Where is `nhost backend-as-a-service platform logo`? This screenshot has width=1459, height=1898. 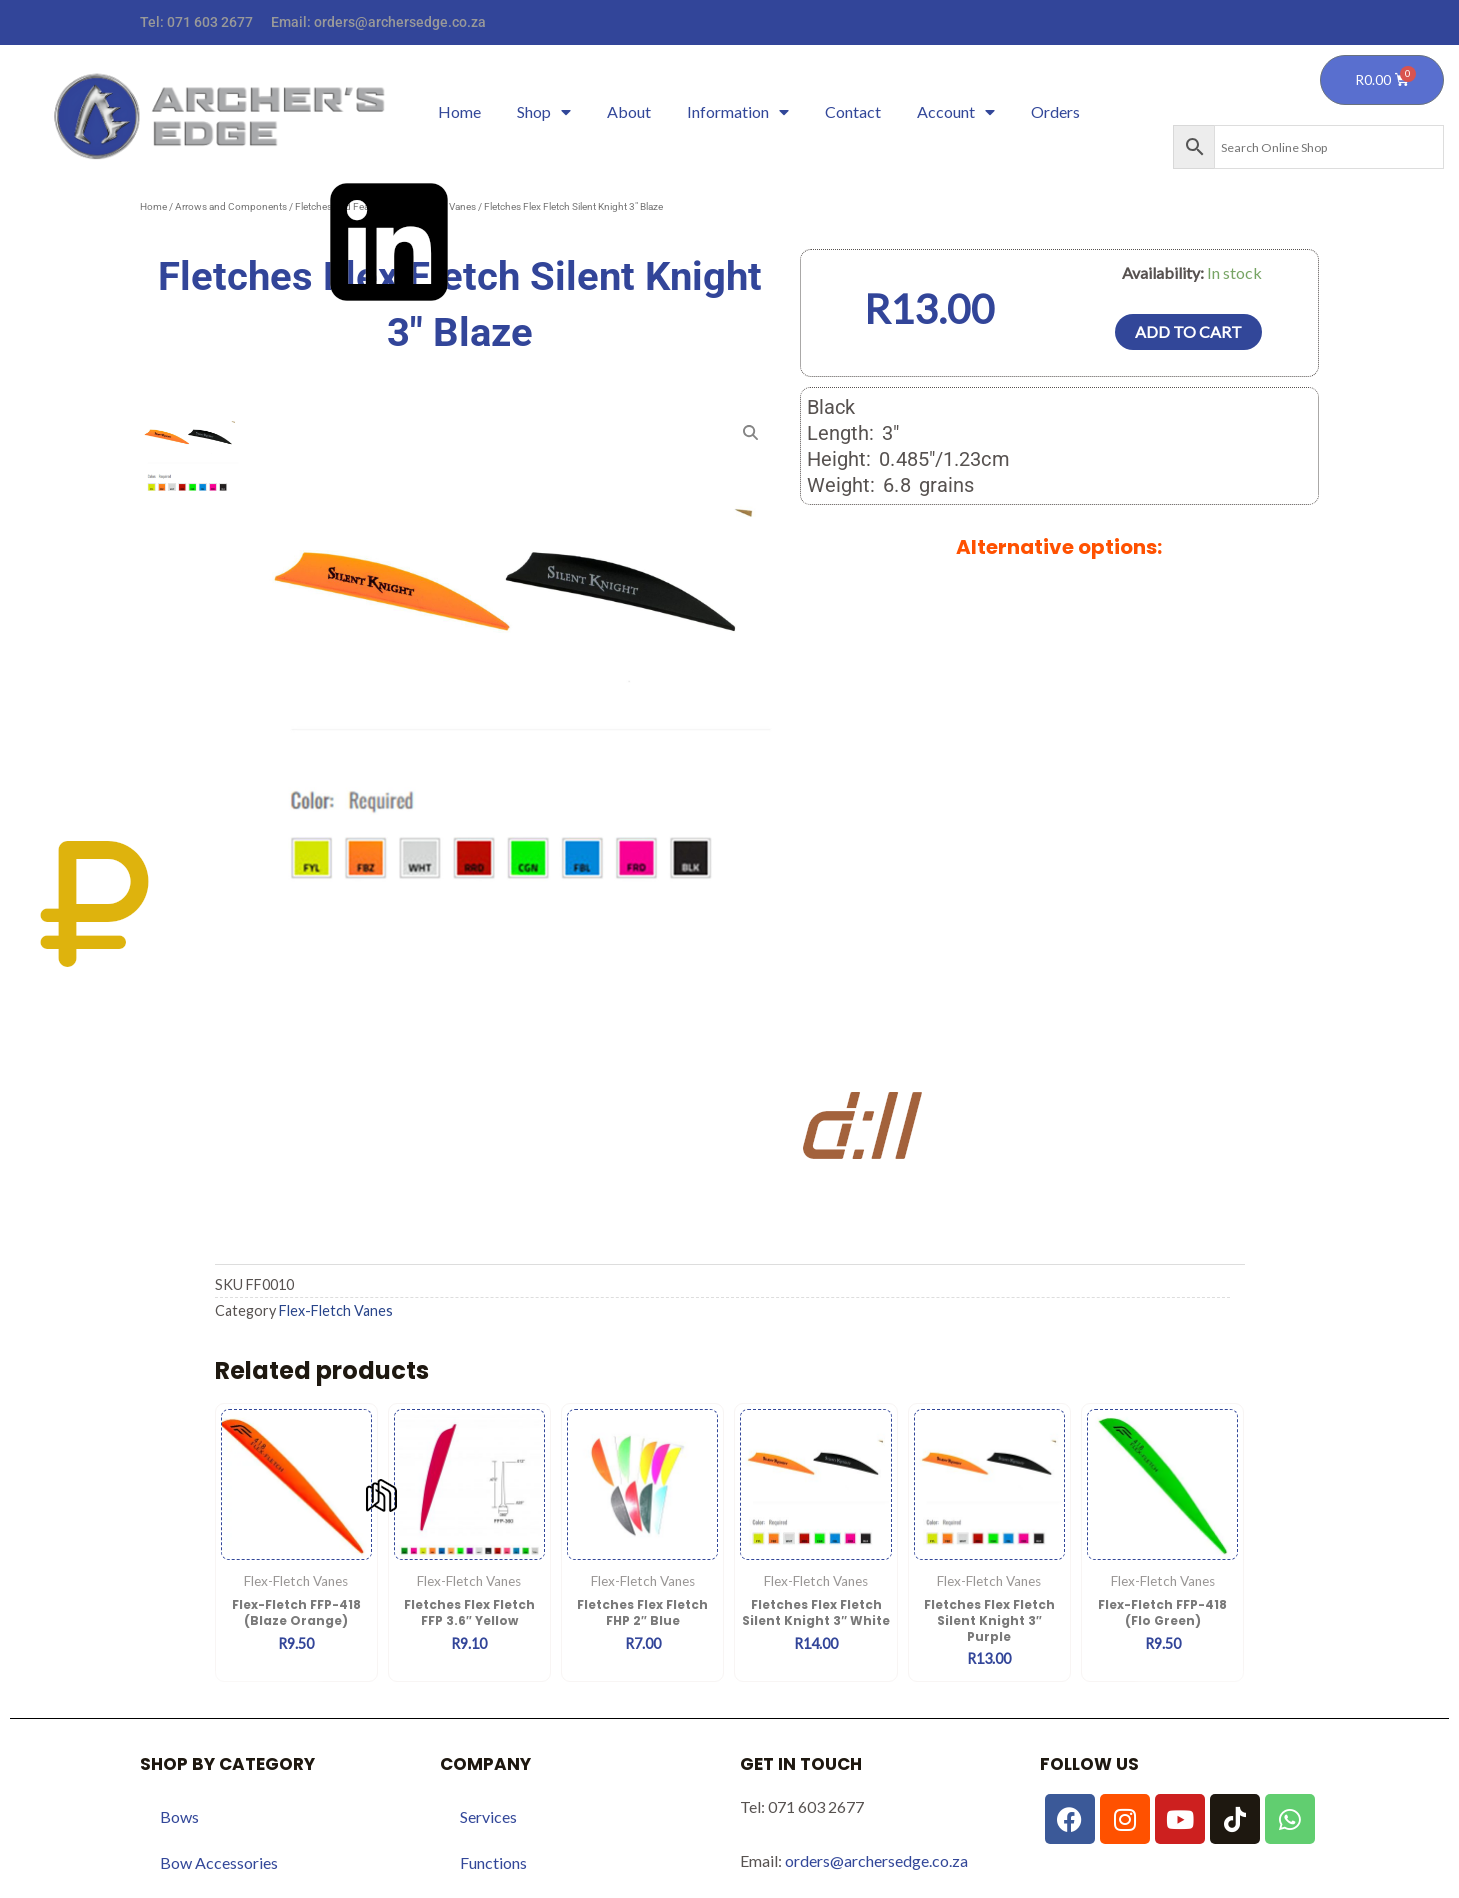 nhost backend-as-a-service platform logo is located at coordinates (381, 1495).